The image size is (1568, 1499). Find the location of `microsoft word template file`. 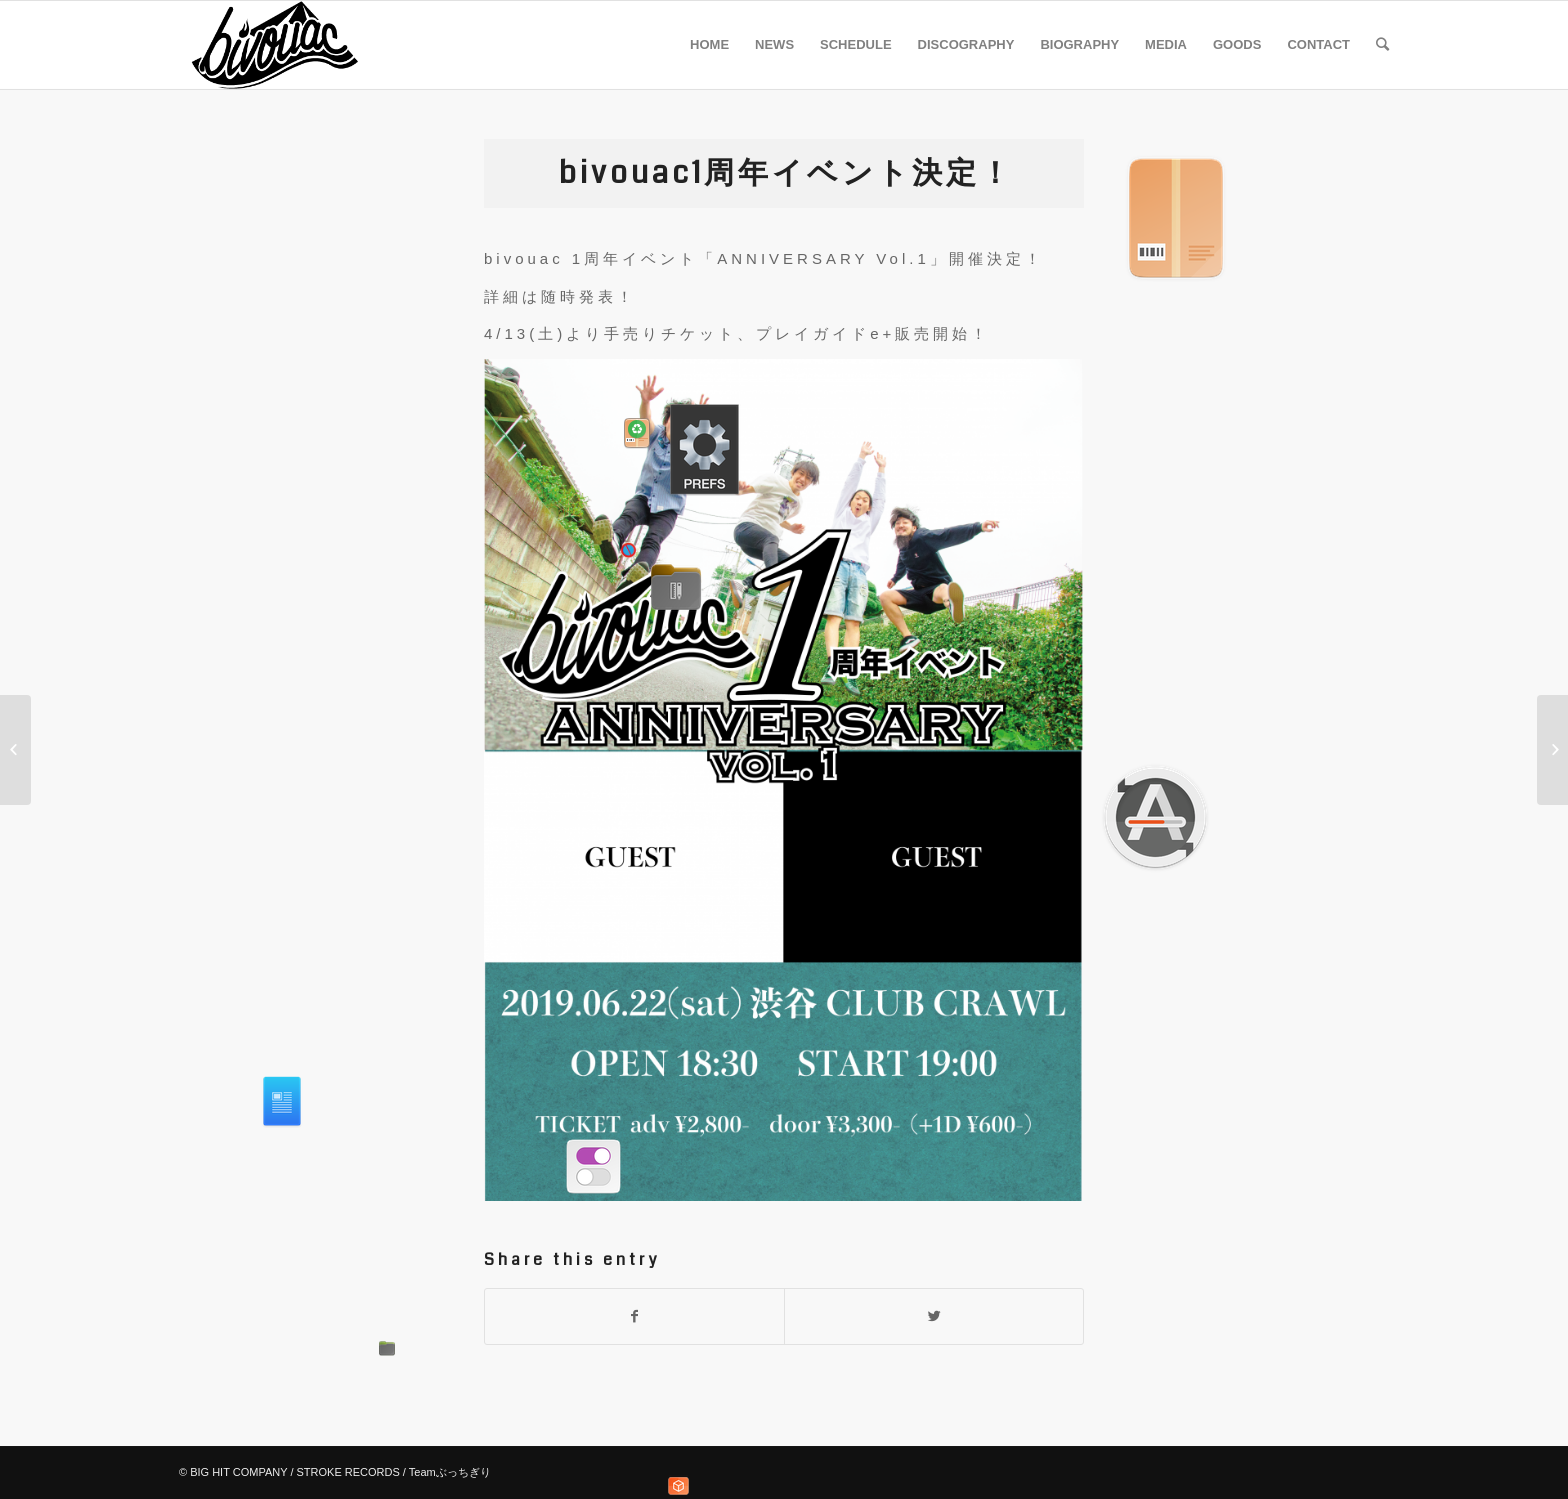

microsoft word template file is located at coordinates (282, 1102).